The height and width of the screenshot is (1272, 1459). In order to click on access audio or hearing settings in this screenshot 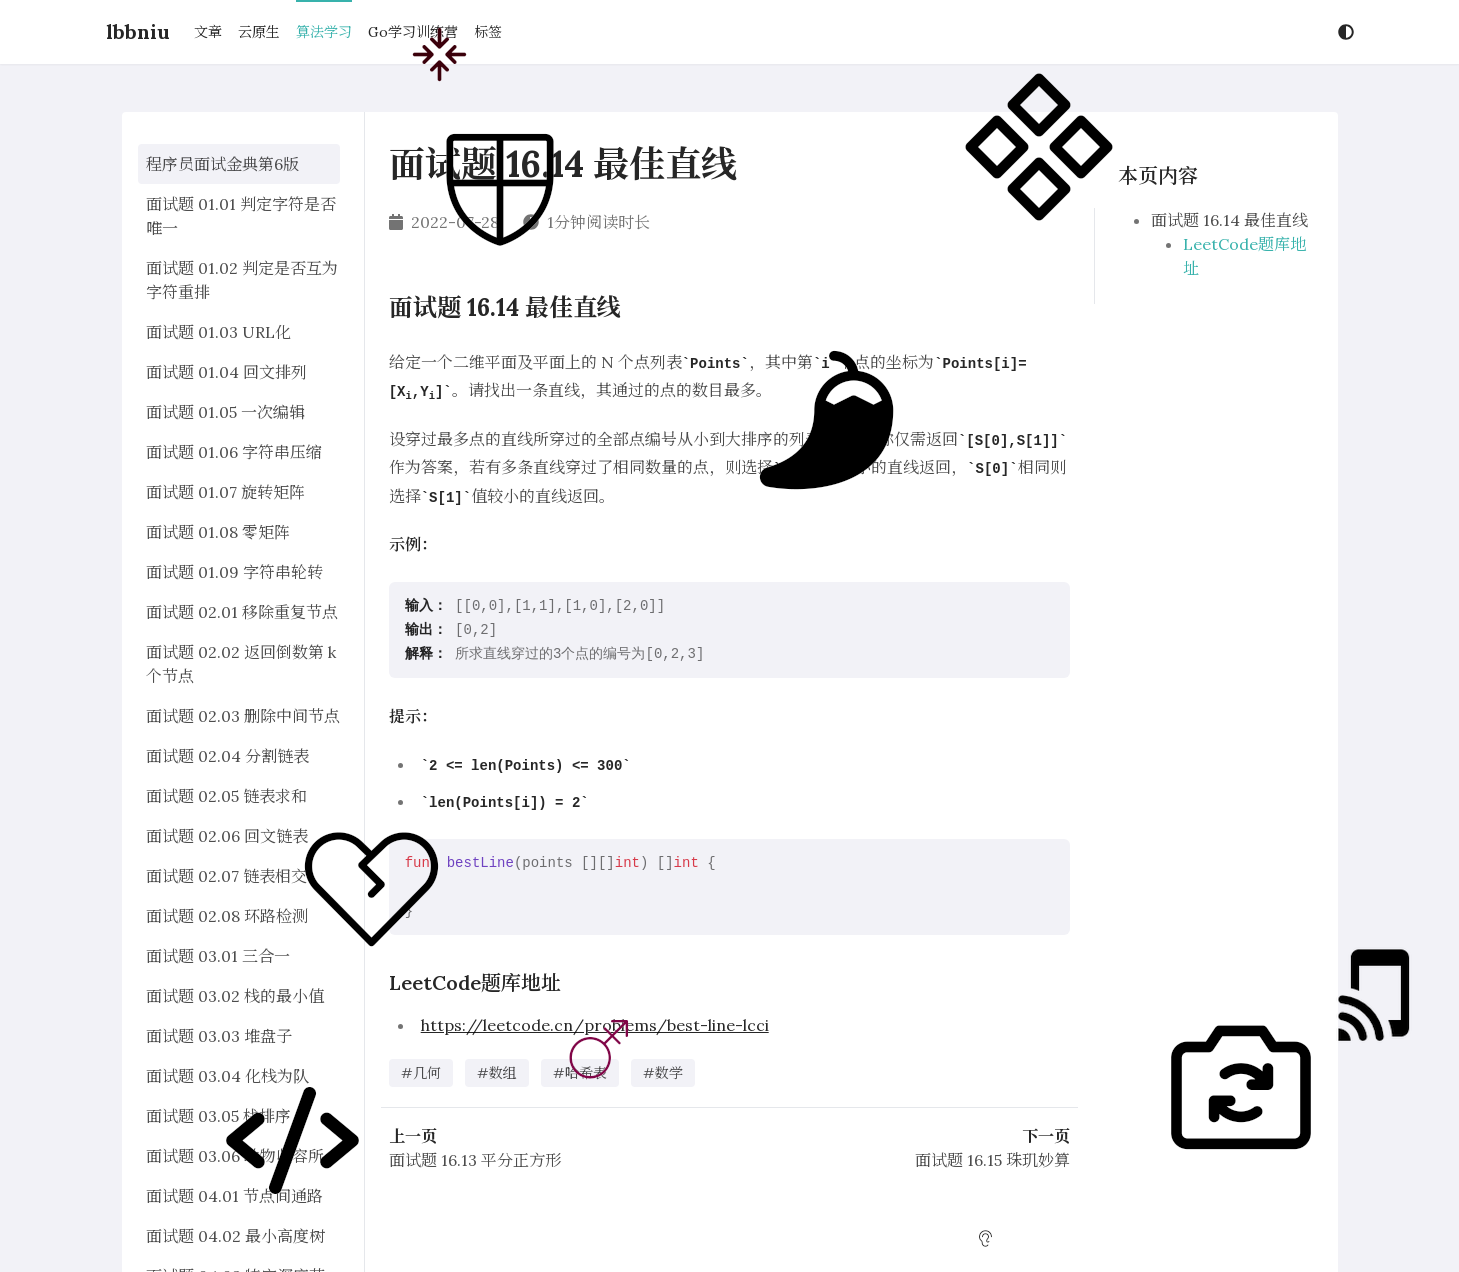, I will do `click(985, 1238)`.